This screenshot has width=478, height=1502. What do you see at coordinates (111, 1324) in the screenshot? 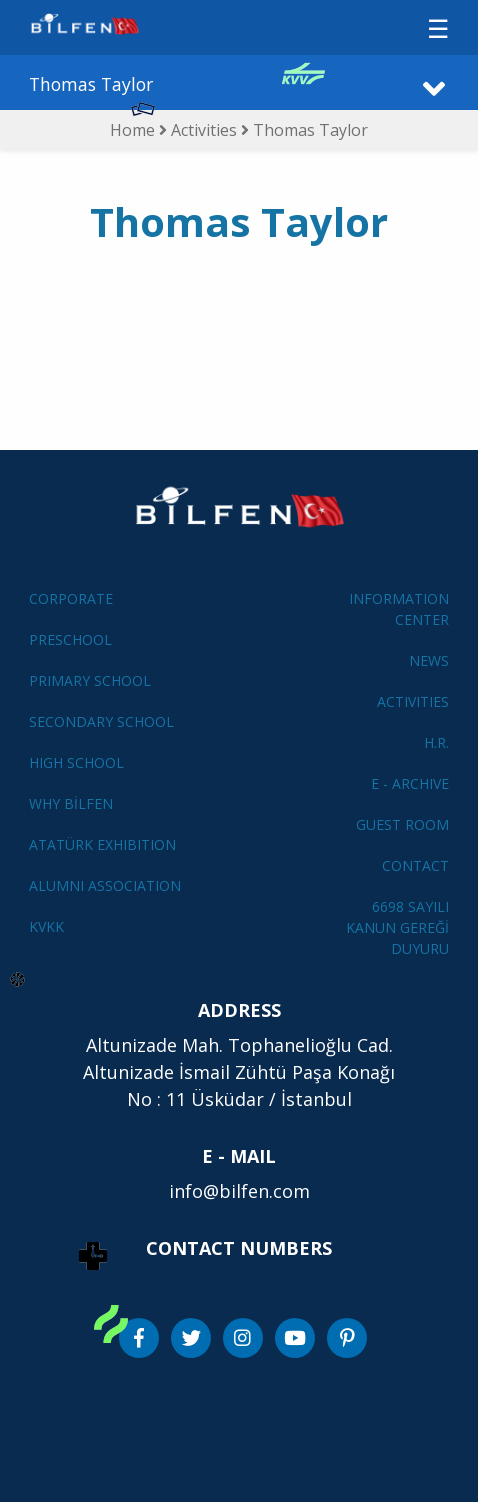
I see `hotjar analytics and feedback tool logo` at bounding box center [111, 1324].